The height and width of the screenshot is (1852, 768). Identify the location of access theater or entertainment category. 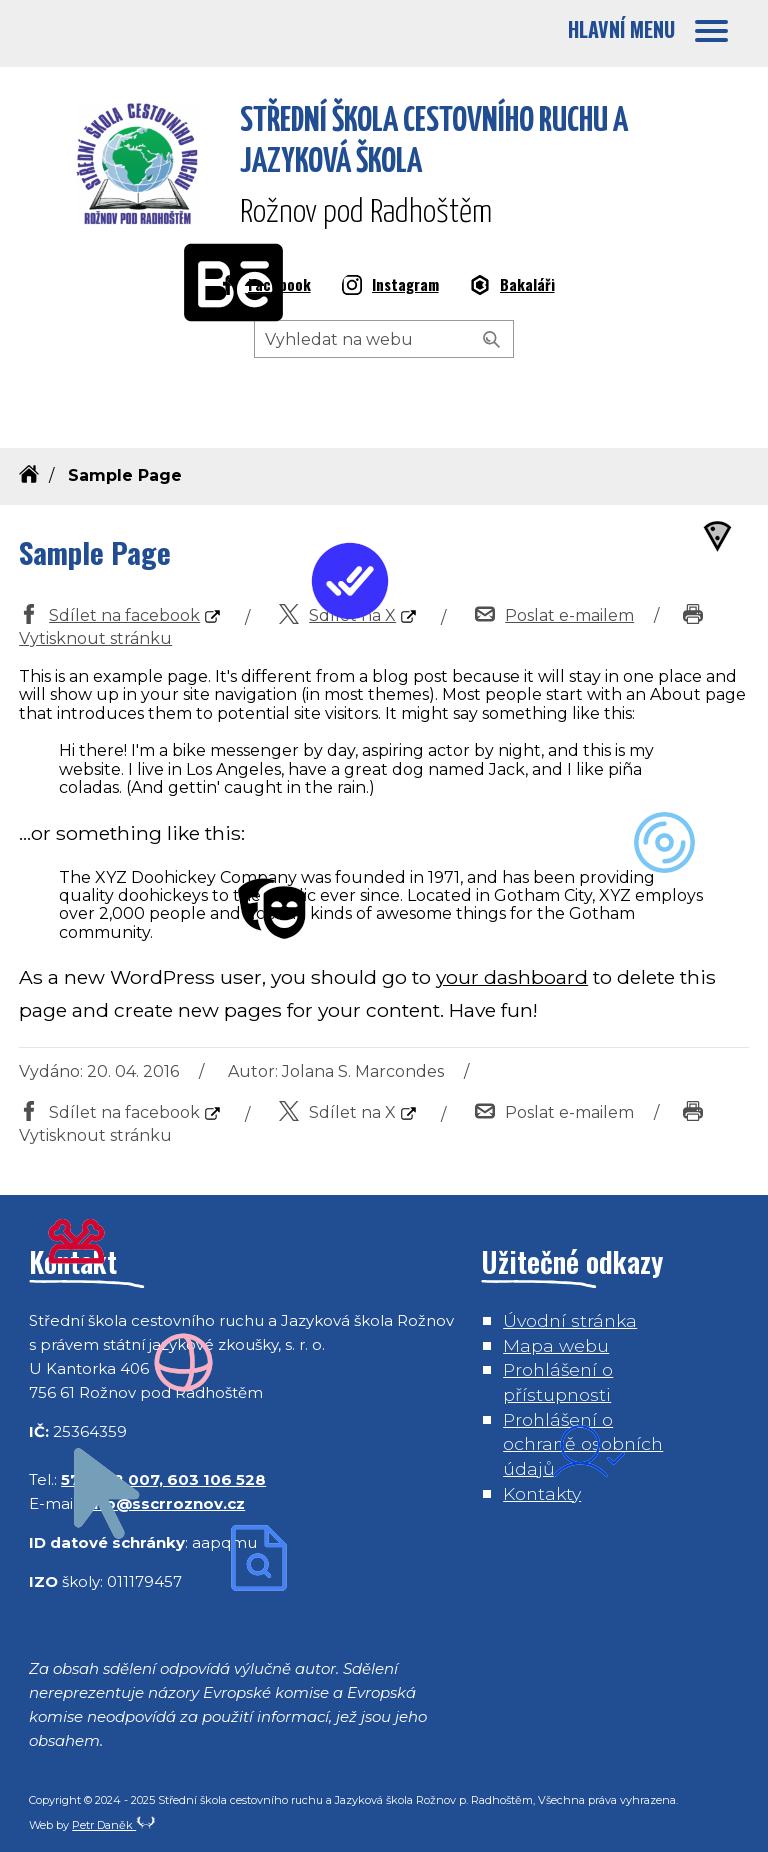
(273, 909).